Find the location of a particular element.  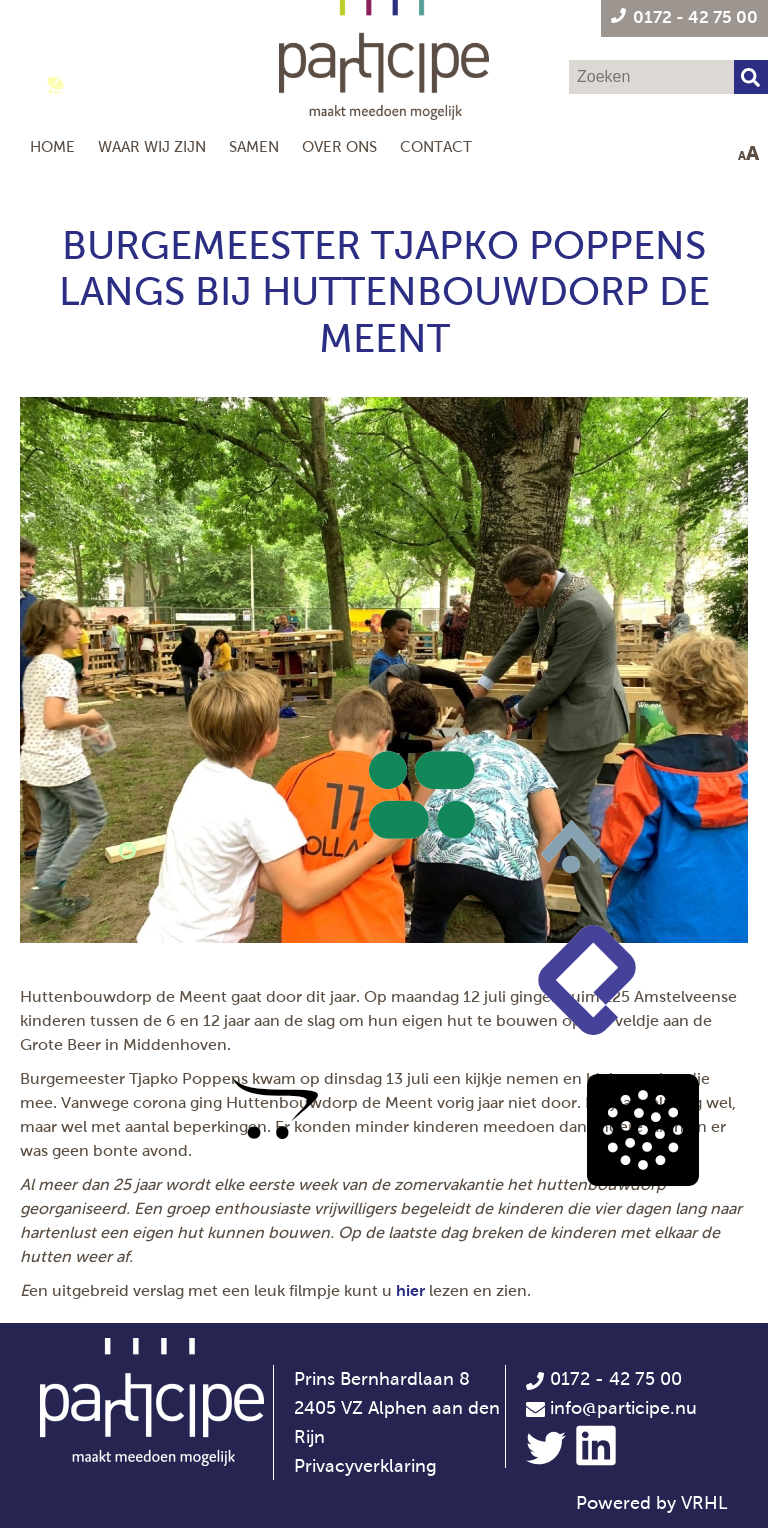

visit the OpenCart e-commerce platform is located at coordinates (274, 1107).